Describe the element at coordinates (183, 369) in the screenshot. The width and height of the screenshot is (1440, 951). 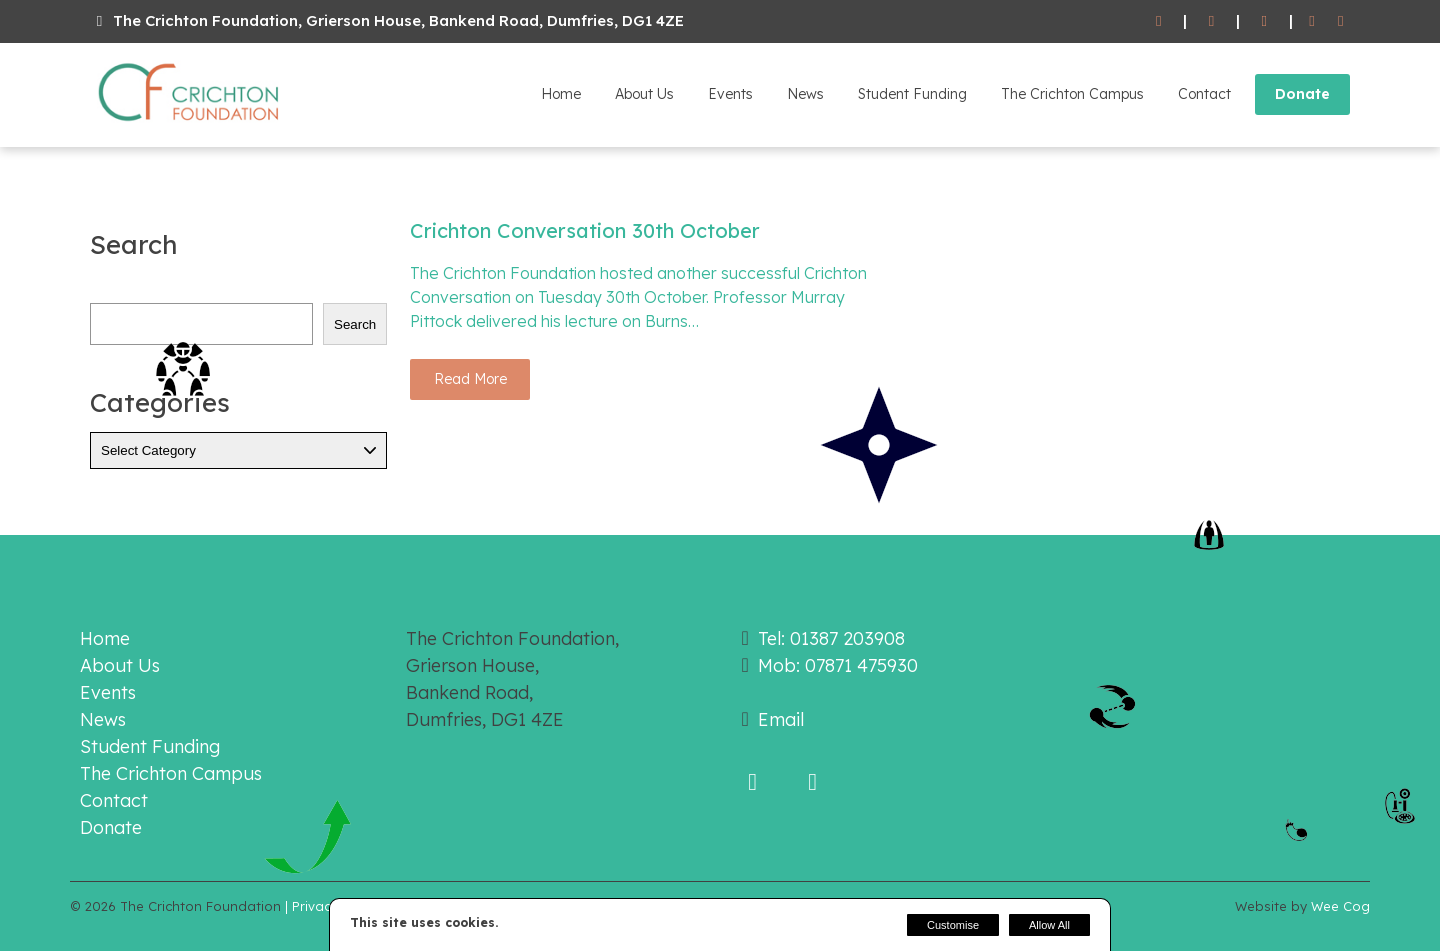
I see `access robot or automaton character` at that location.